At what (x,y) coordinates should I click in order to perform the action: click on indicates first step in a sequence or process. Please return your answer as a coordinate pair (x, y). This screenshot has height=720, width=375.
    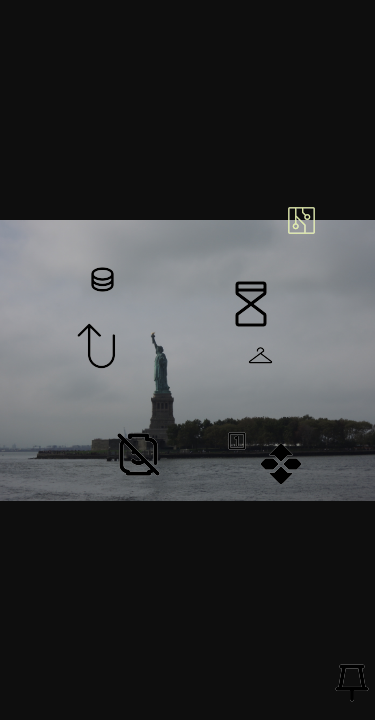
    Looking at the image, I should click on (237, 441).